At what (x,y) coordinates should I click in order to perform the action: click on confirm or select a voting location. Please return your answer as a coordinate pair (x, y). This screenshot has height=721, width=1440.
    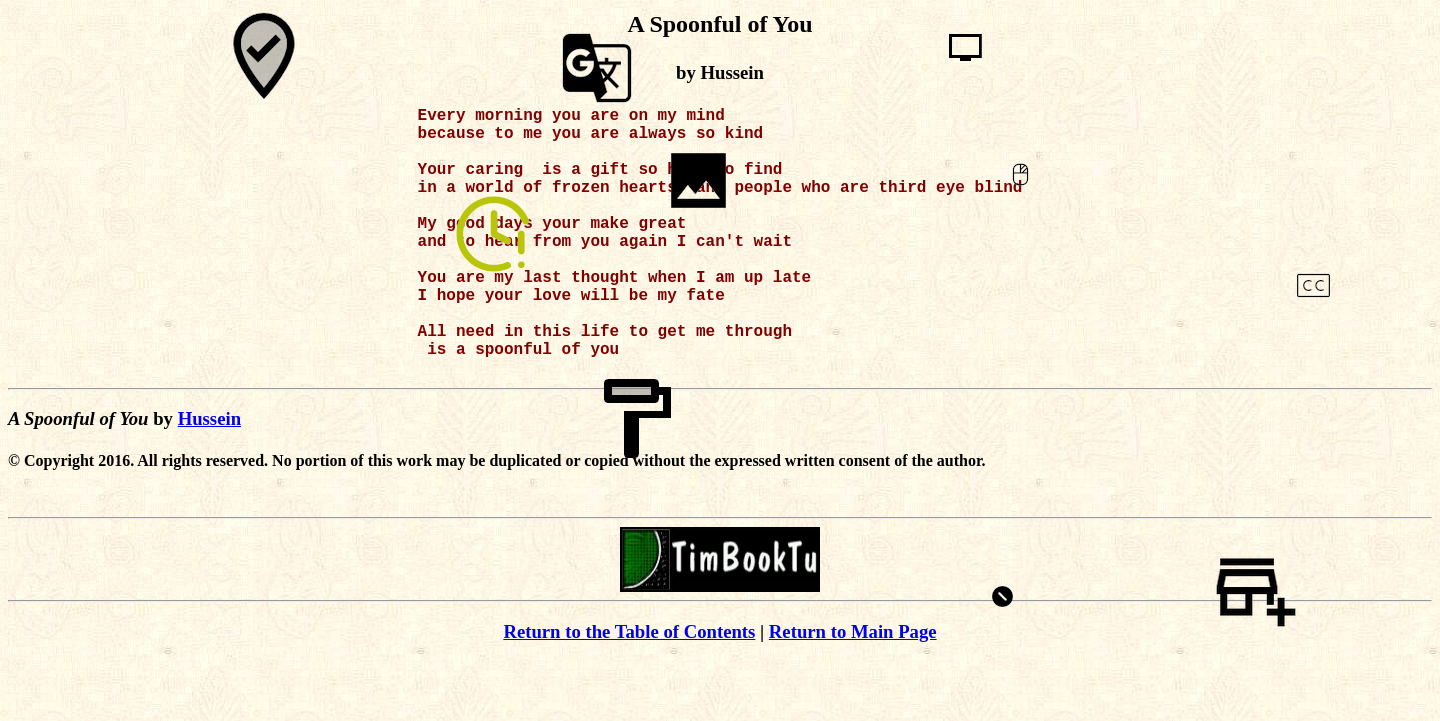
    Looking at the image, I should click on (264, 55).